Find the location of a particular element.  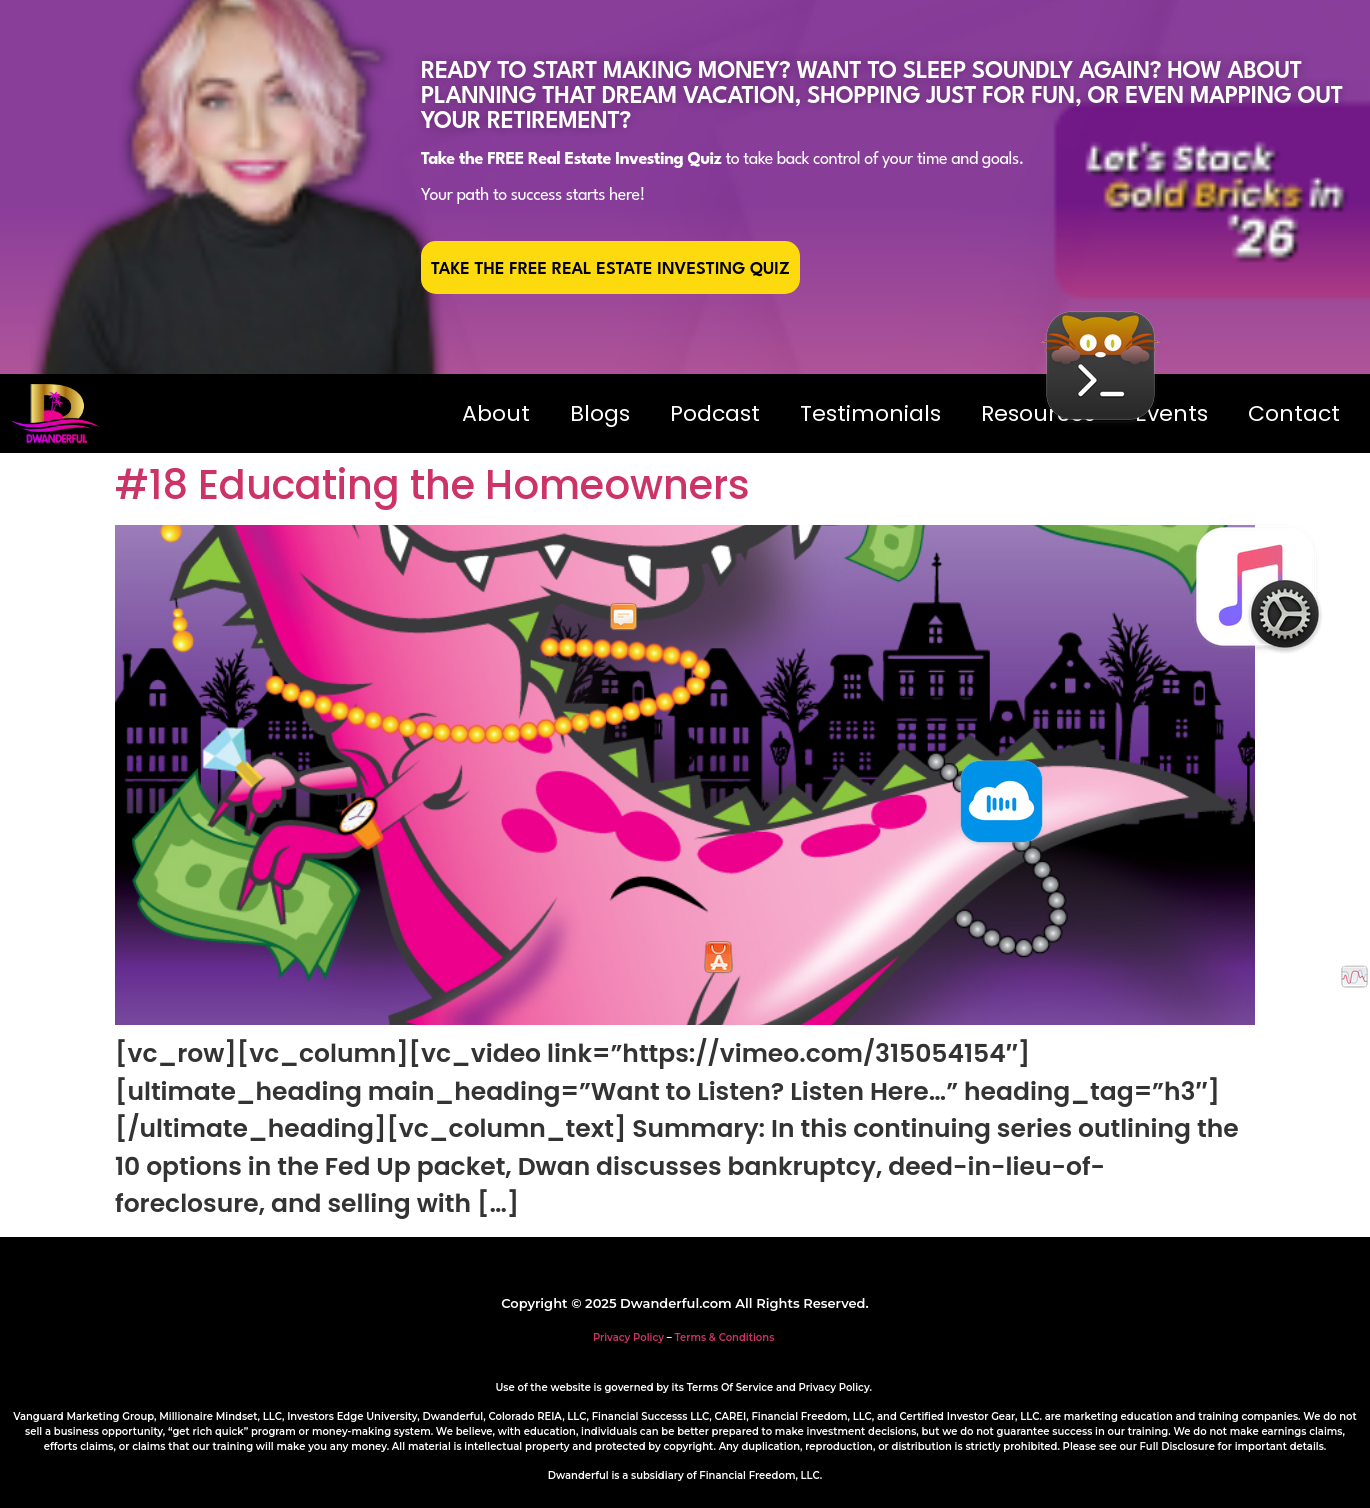

open the messaging or chat app is located at coordinates (623, 616).